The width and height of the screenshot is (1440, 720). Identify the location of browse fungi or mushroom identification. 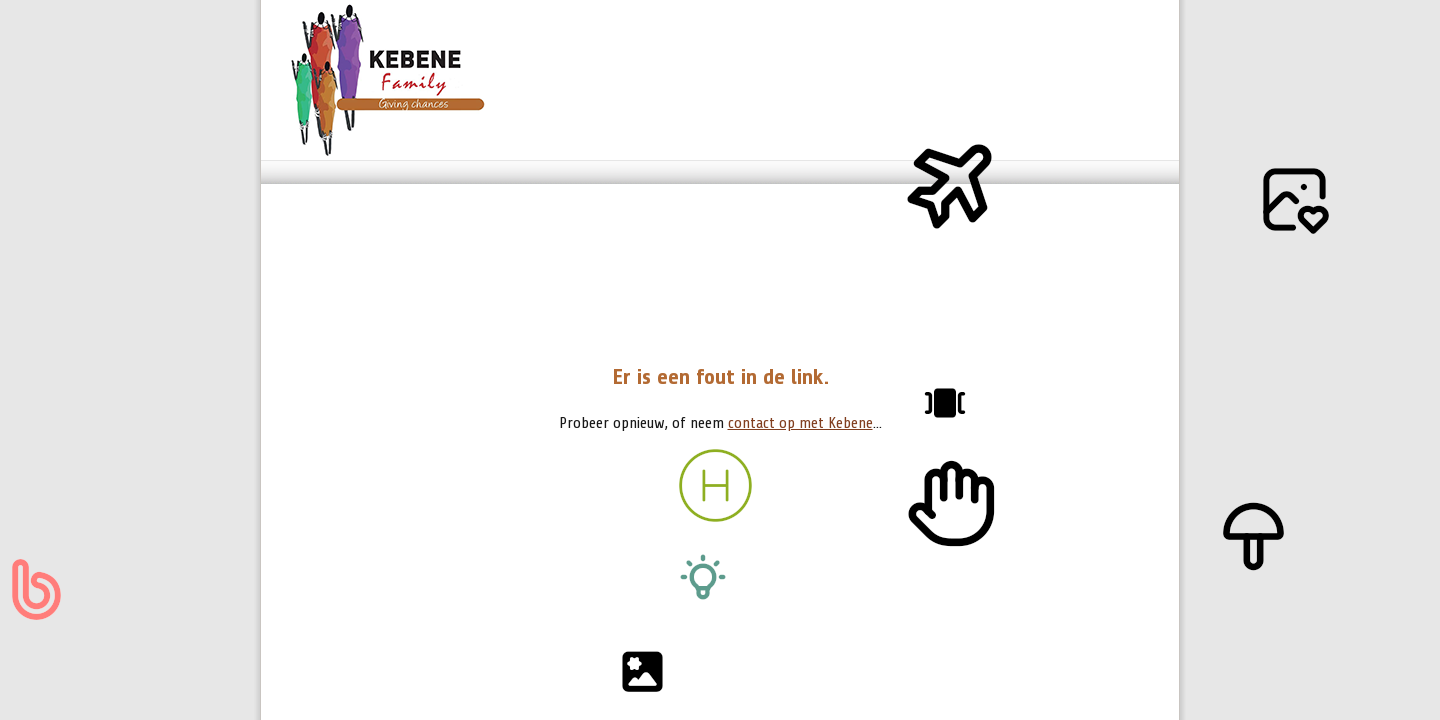
(1253, 536).